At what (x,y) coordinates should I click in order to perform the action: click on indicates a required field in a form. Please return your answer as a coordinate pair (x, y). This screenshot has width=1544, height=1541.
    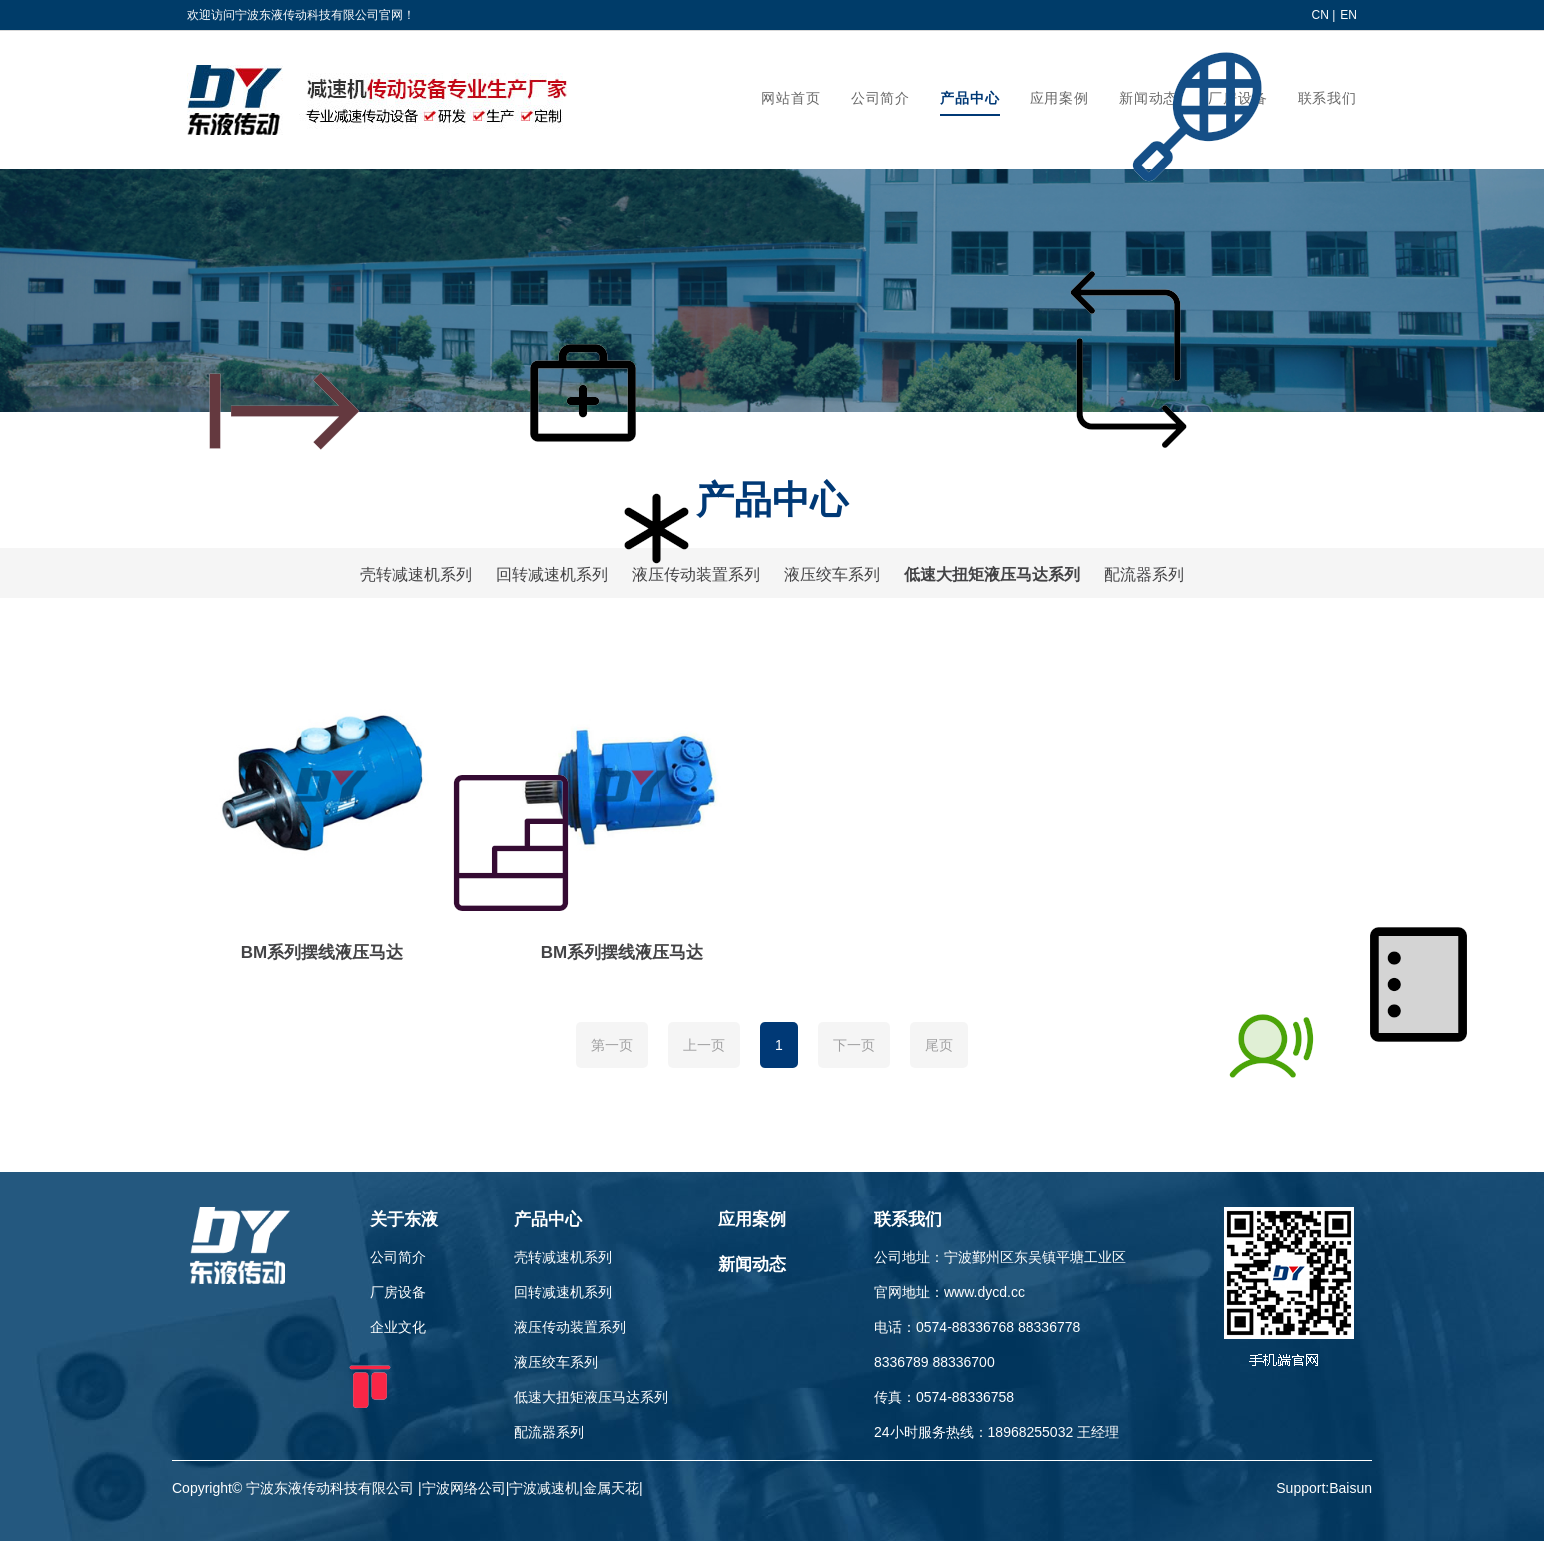
    Looking at the image, I should click on (656, 528).